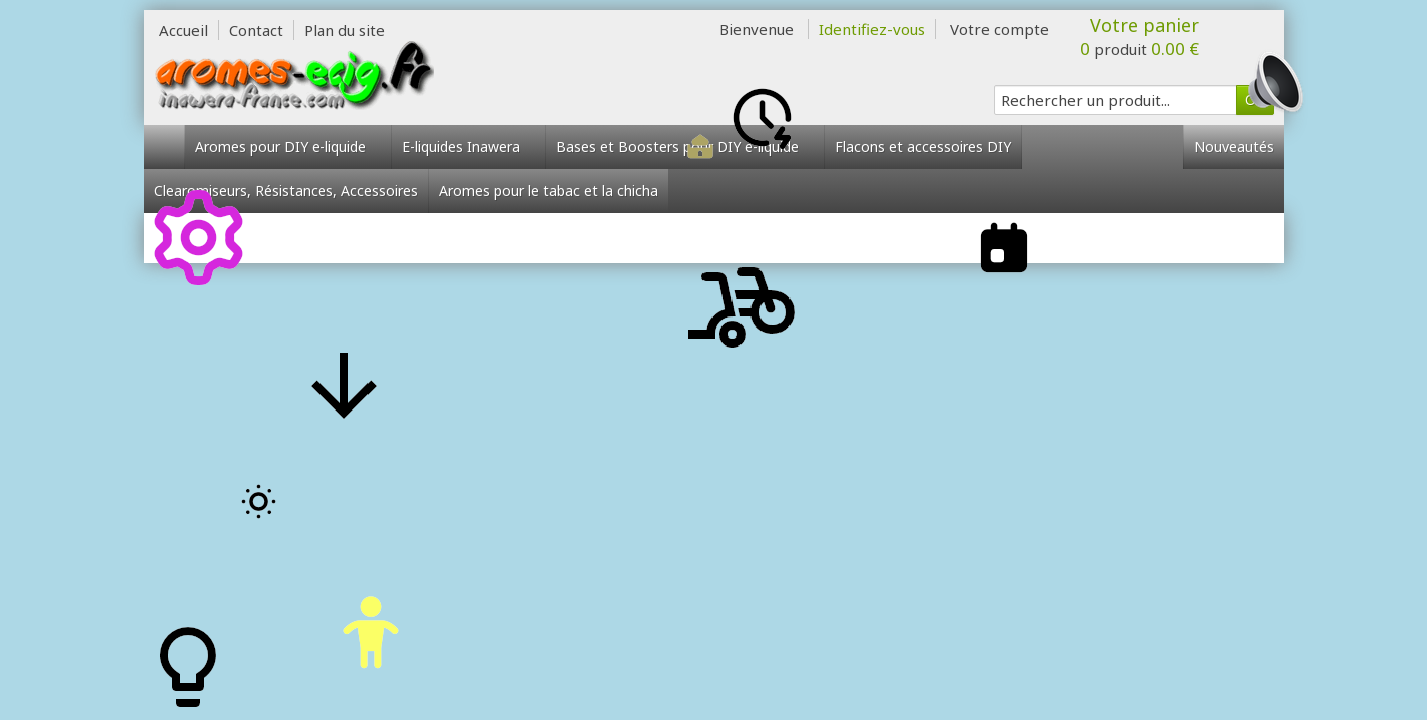  Describe the element at coordinates (1275, 82) in the screenshot. I see `adjust speaker or audio output settings` at that location.